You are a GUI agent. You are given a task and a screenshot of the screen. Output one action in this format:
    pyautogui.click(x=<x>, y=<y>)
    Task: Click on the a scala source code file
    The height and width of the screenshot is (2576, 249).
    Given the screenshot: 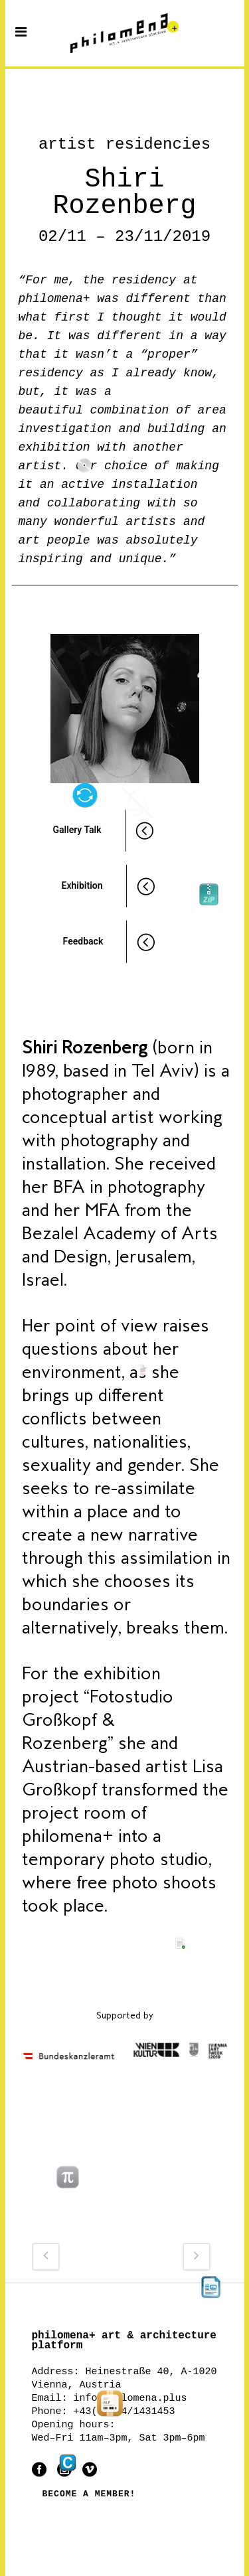 What is the action you would take?
    pyautogui.click(x=143, y=1370)
    